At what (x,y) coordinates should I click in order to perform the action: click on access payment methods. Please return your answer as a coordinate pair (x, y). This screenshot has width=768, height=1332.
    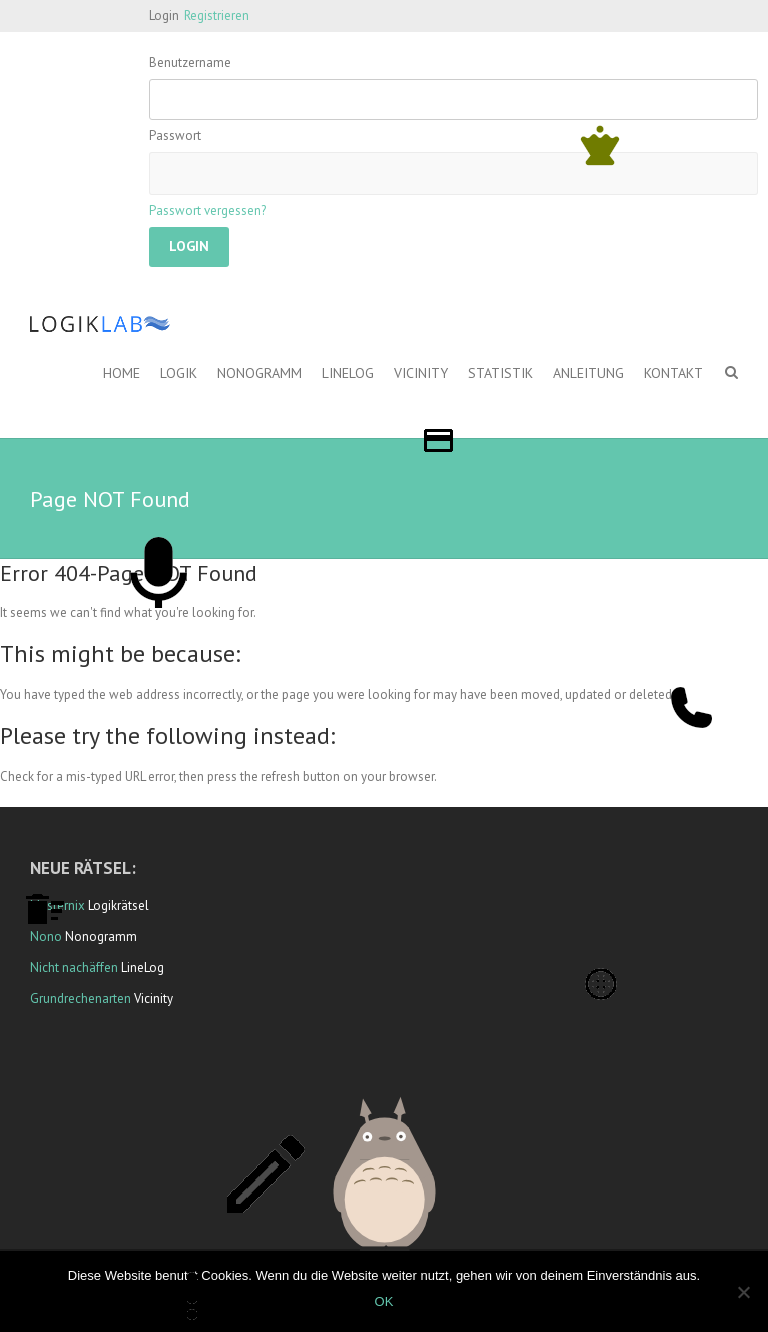
    Looking at the image, I should click on (438, 440).